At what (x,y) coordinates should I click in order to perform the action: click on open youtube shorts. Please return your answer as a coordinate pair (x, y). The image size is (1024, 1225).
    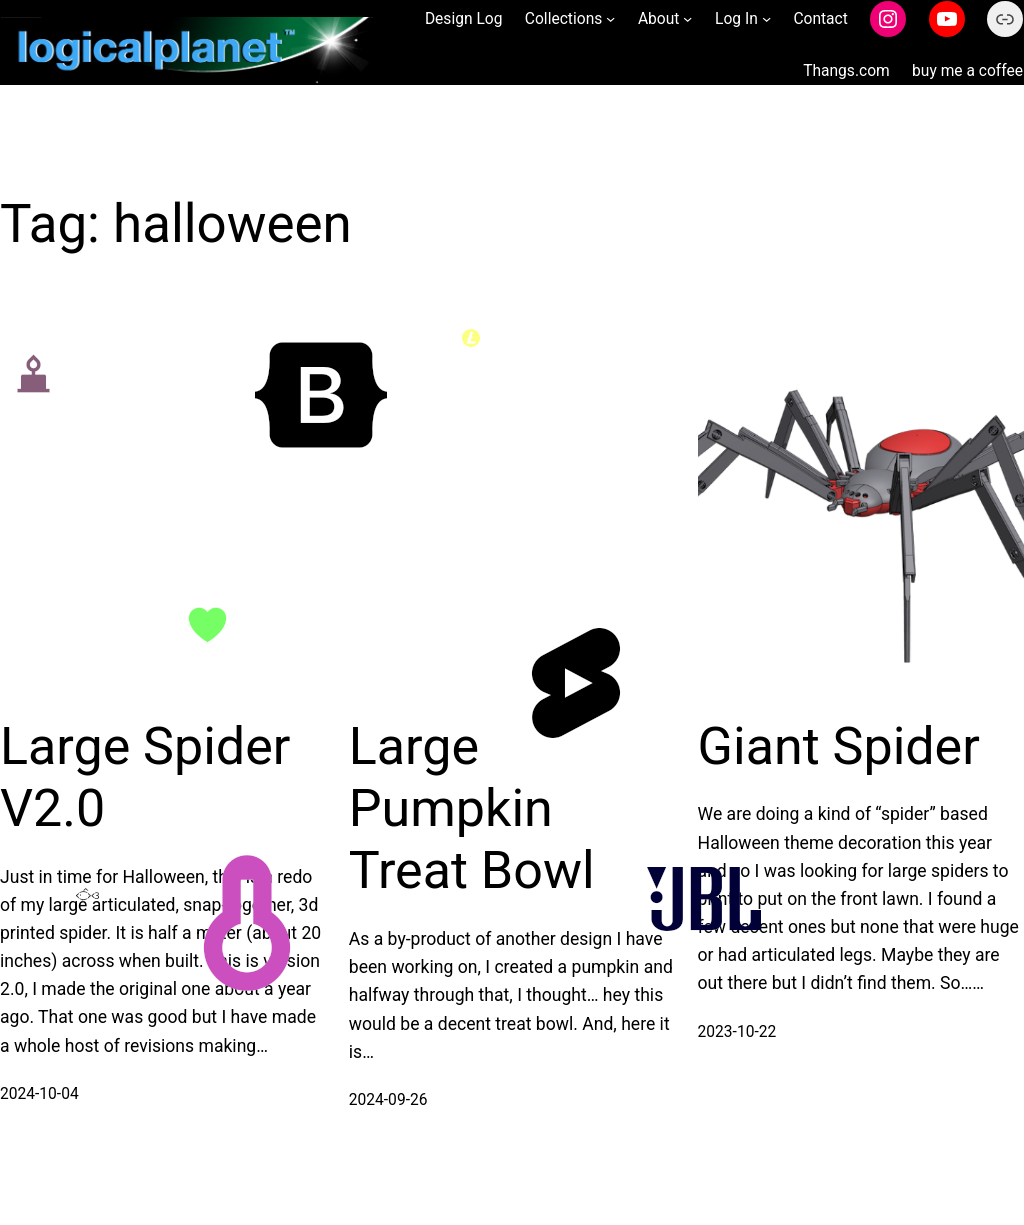
    Looking at the image, I should click on (576, 683).